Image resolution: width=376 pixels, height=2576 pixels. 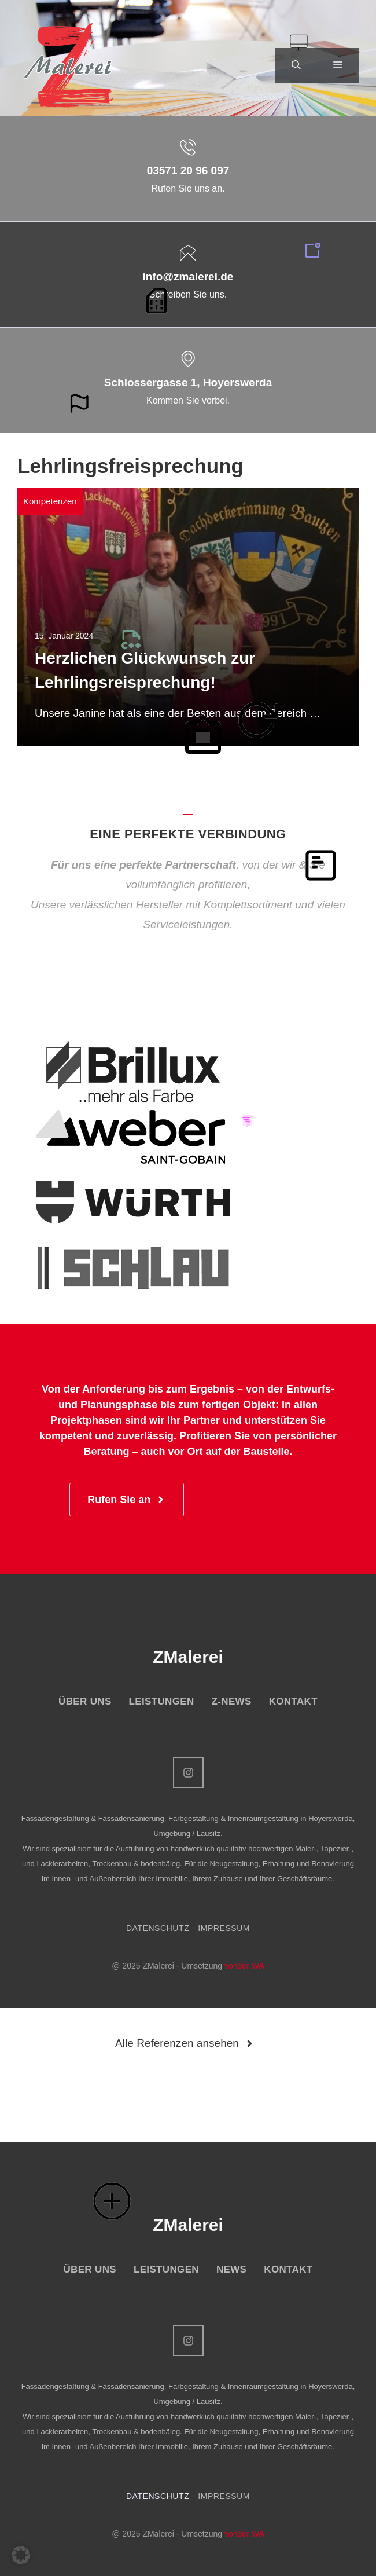 What do you see at coordinates (156, 301) in the screenshot?
I see `manage sim card settings` at bounding box center [156, 301].